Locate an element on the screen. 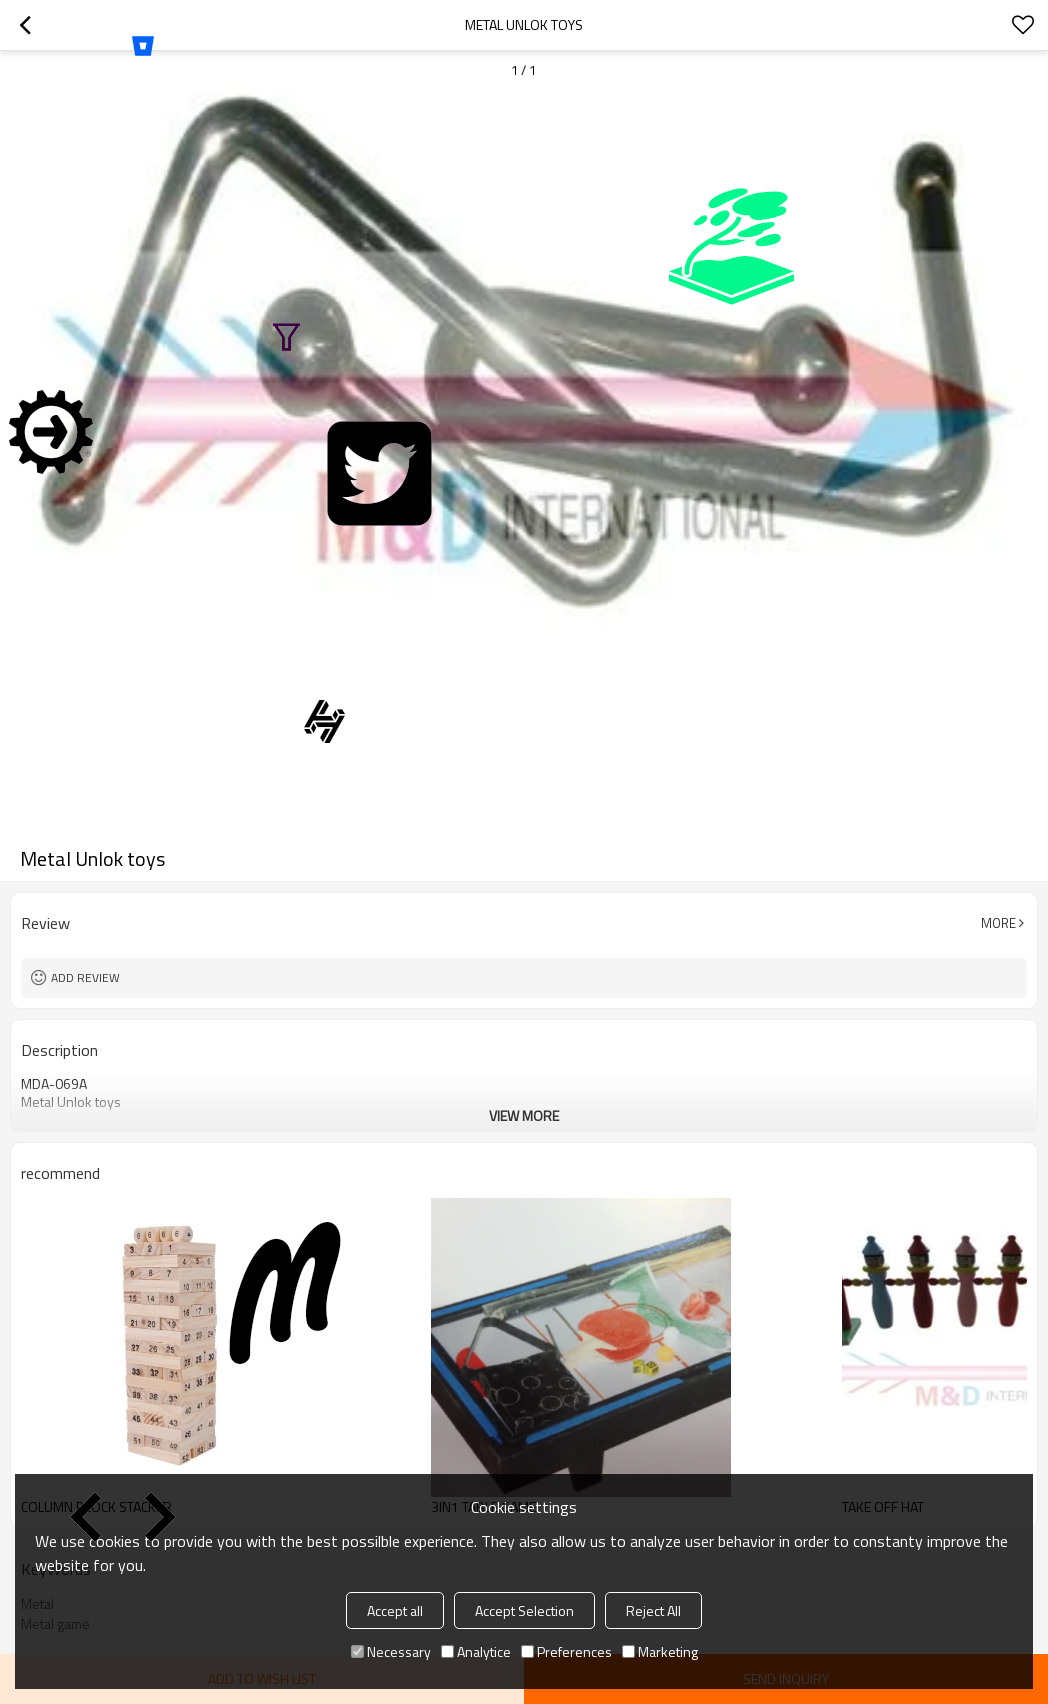 This screenshot has height=1704, width=1048. filter or sort content is located at coordinates (286, 335).